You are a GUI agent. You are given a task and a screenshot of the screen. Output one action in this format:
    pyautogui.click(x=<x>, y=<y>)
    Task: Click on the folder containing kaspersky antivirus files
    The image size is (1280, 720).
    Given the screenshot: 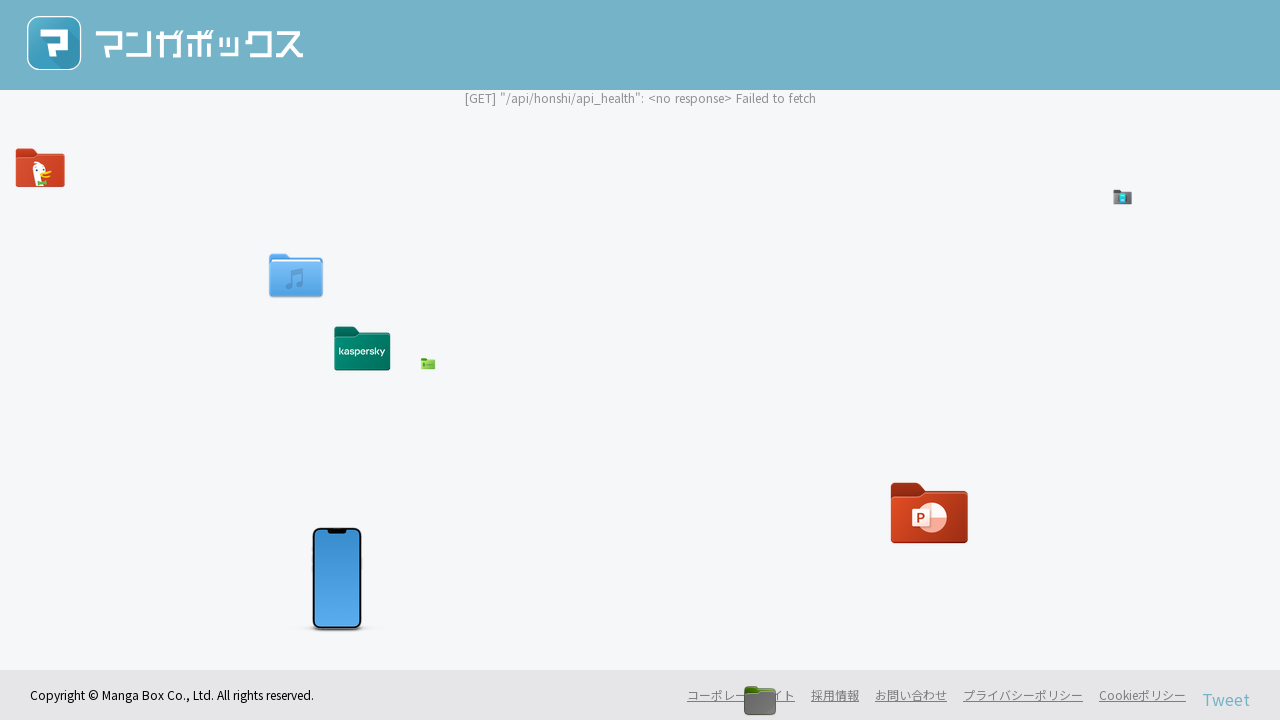 What is the action you would take?
    pyautogui.click(x=362, y=350)
    